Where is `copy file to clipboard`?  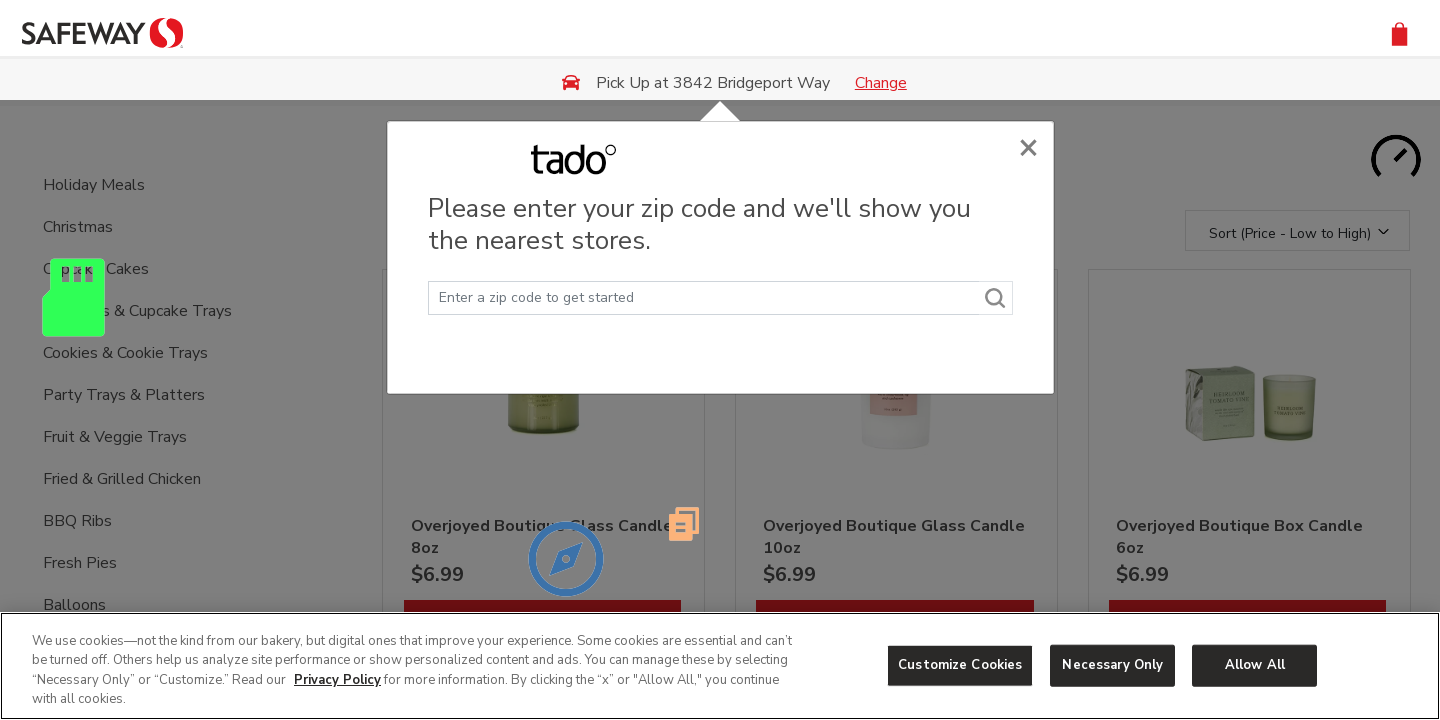
copy file to clipboard is located at coordinates (684, 524).